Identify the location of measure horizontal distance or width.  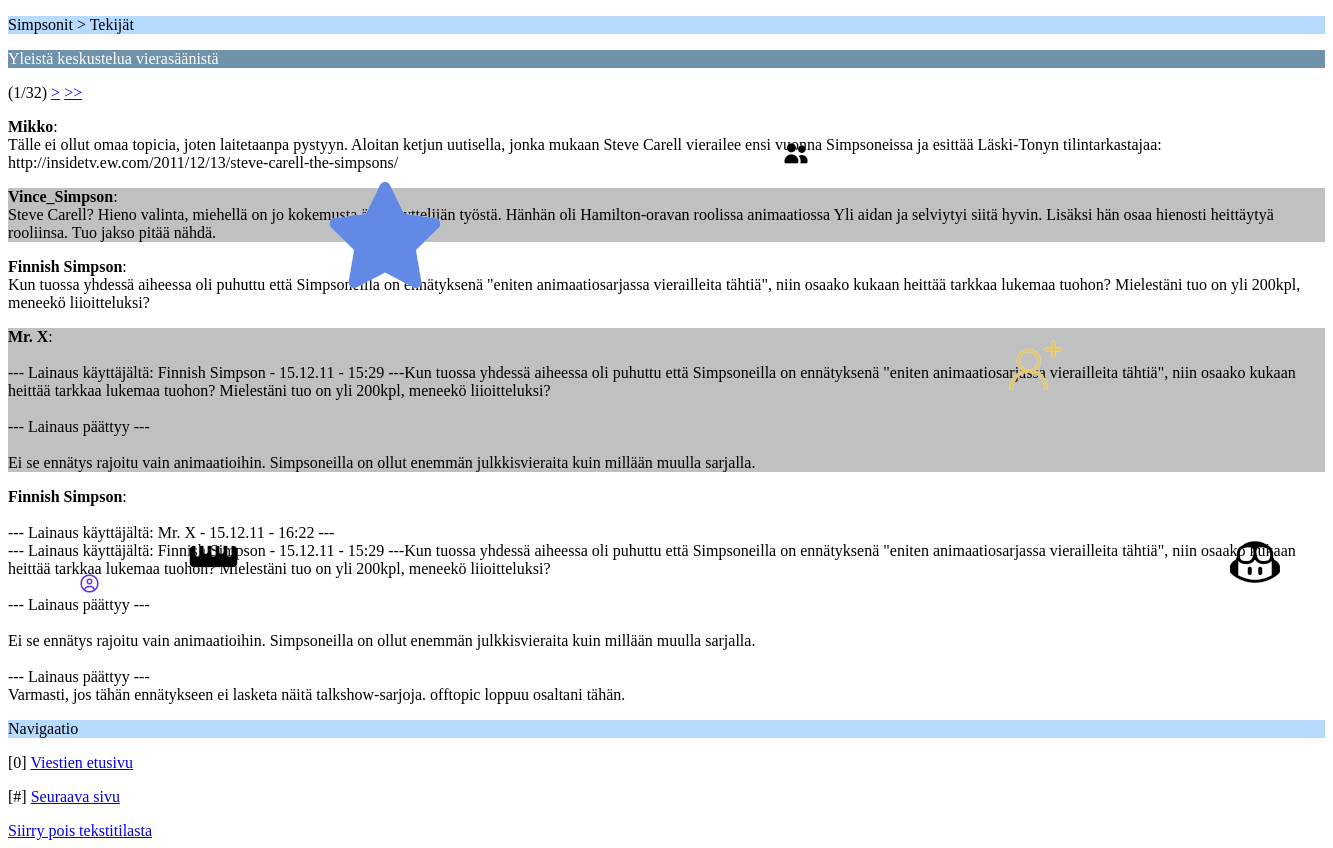
(213, 556).